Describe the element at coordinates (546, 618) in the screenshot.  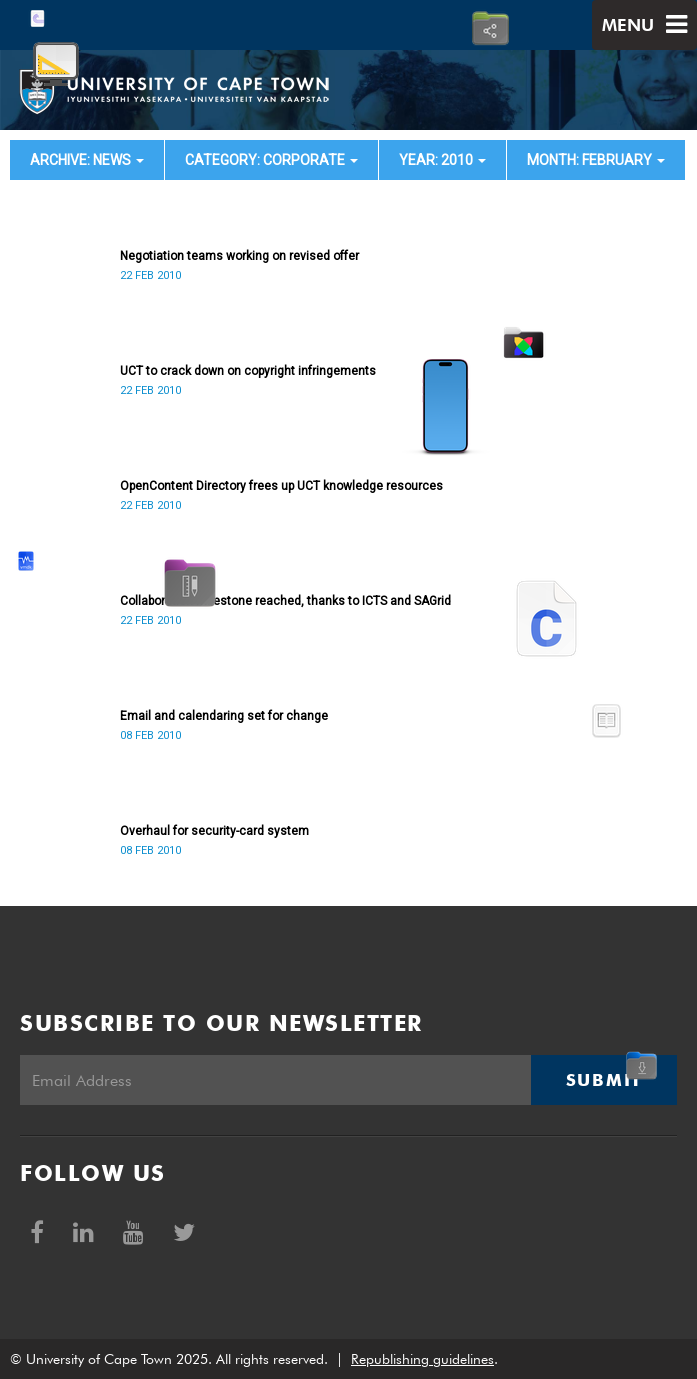
I see `a C programming language source file` at that location.